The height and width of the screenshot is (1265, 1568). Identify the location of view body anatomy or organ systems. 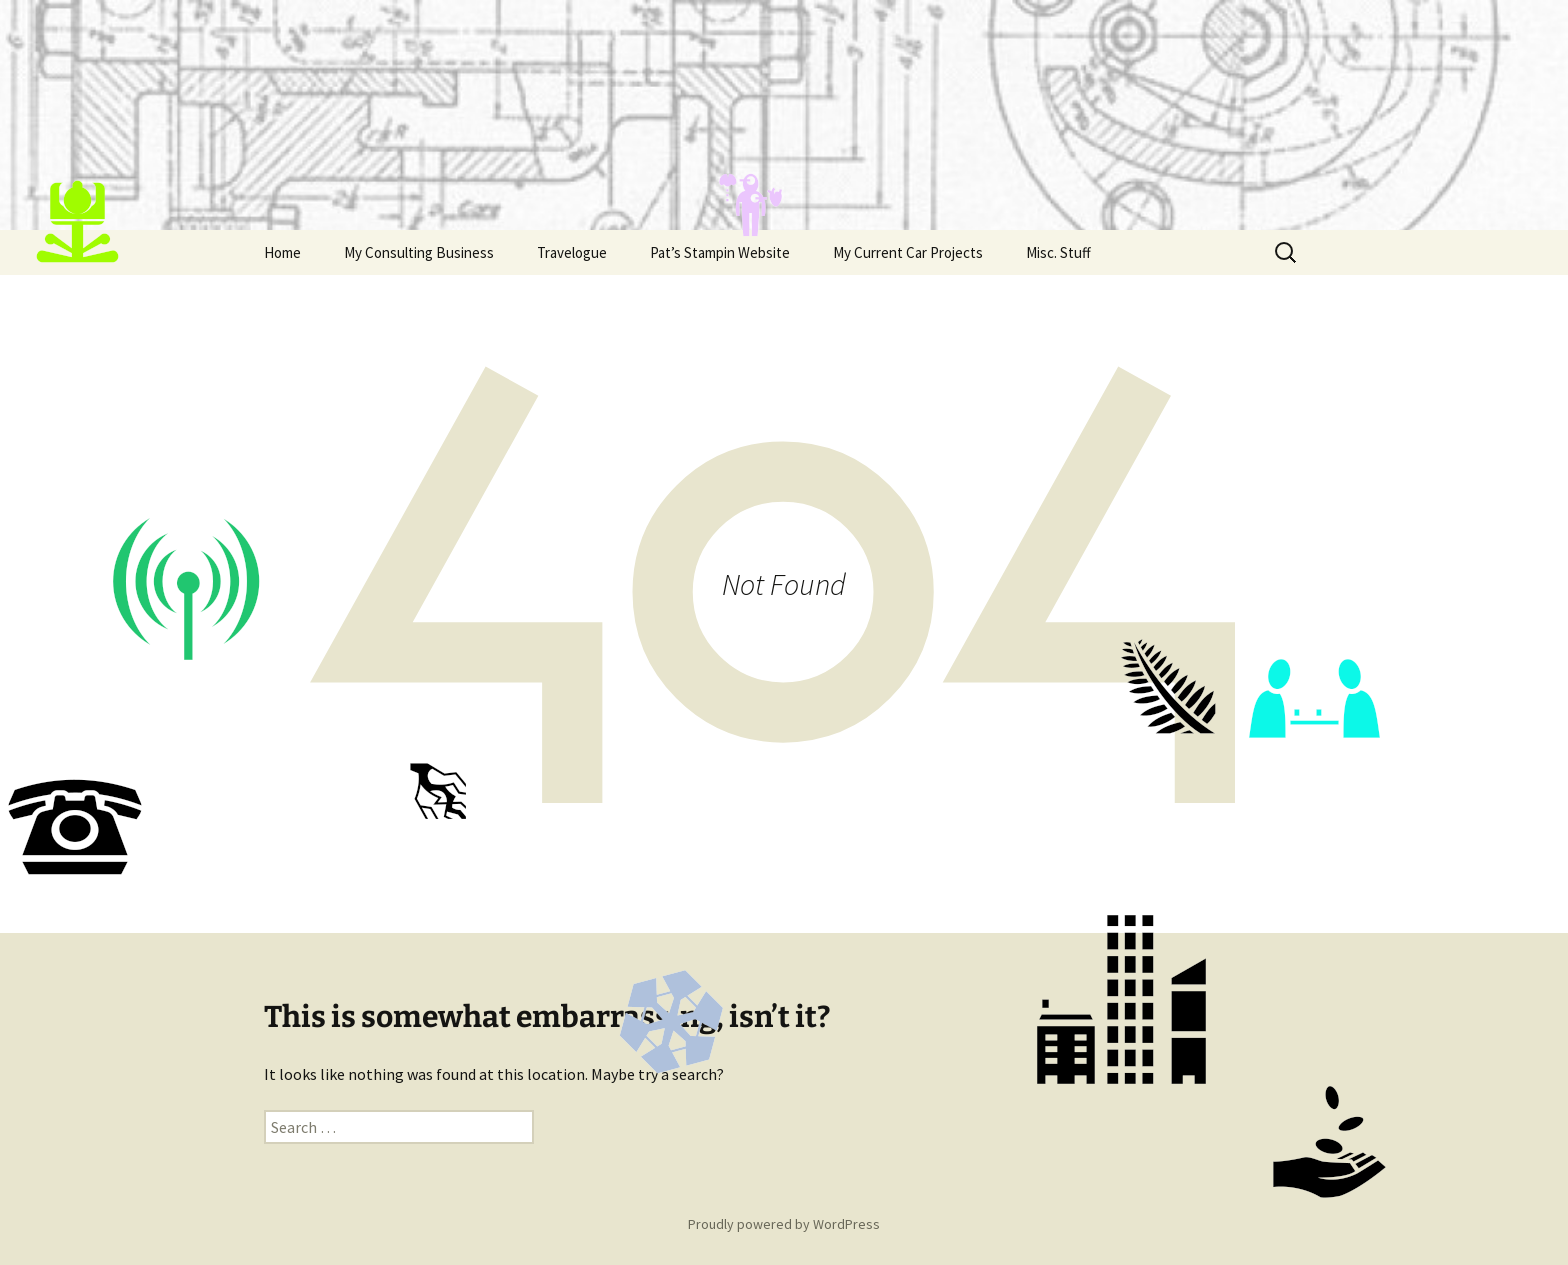
(750, 205).